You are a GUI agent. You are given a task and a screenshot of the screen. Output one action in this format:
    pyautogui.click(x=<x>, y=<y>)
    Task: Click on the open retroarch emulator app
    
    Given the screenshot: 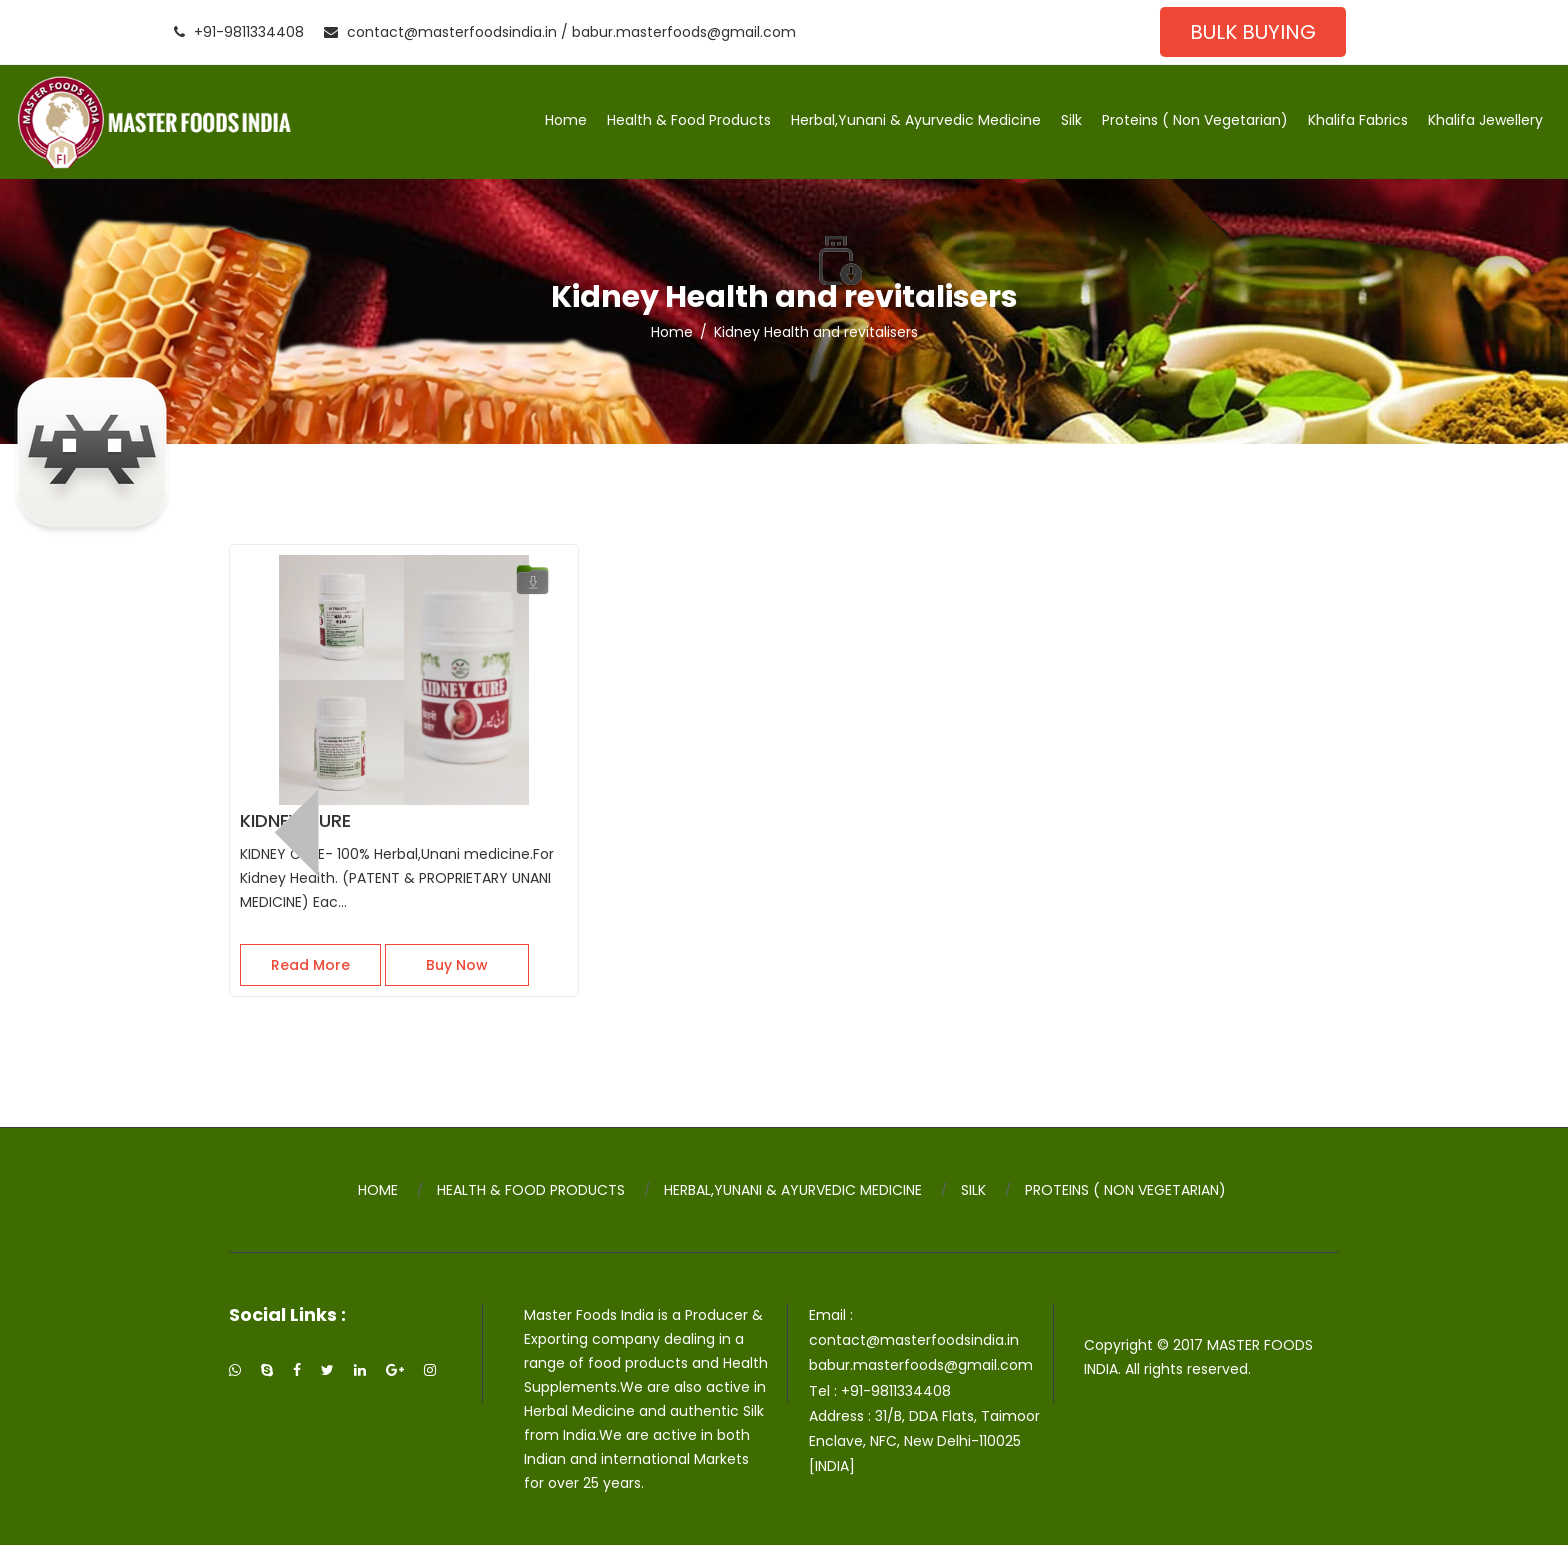 What is the action you would take?
    pyautogui.click(x=92, y=452)
    